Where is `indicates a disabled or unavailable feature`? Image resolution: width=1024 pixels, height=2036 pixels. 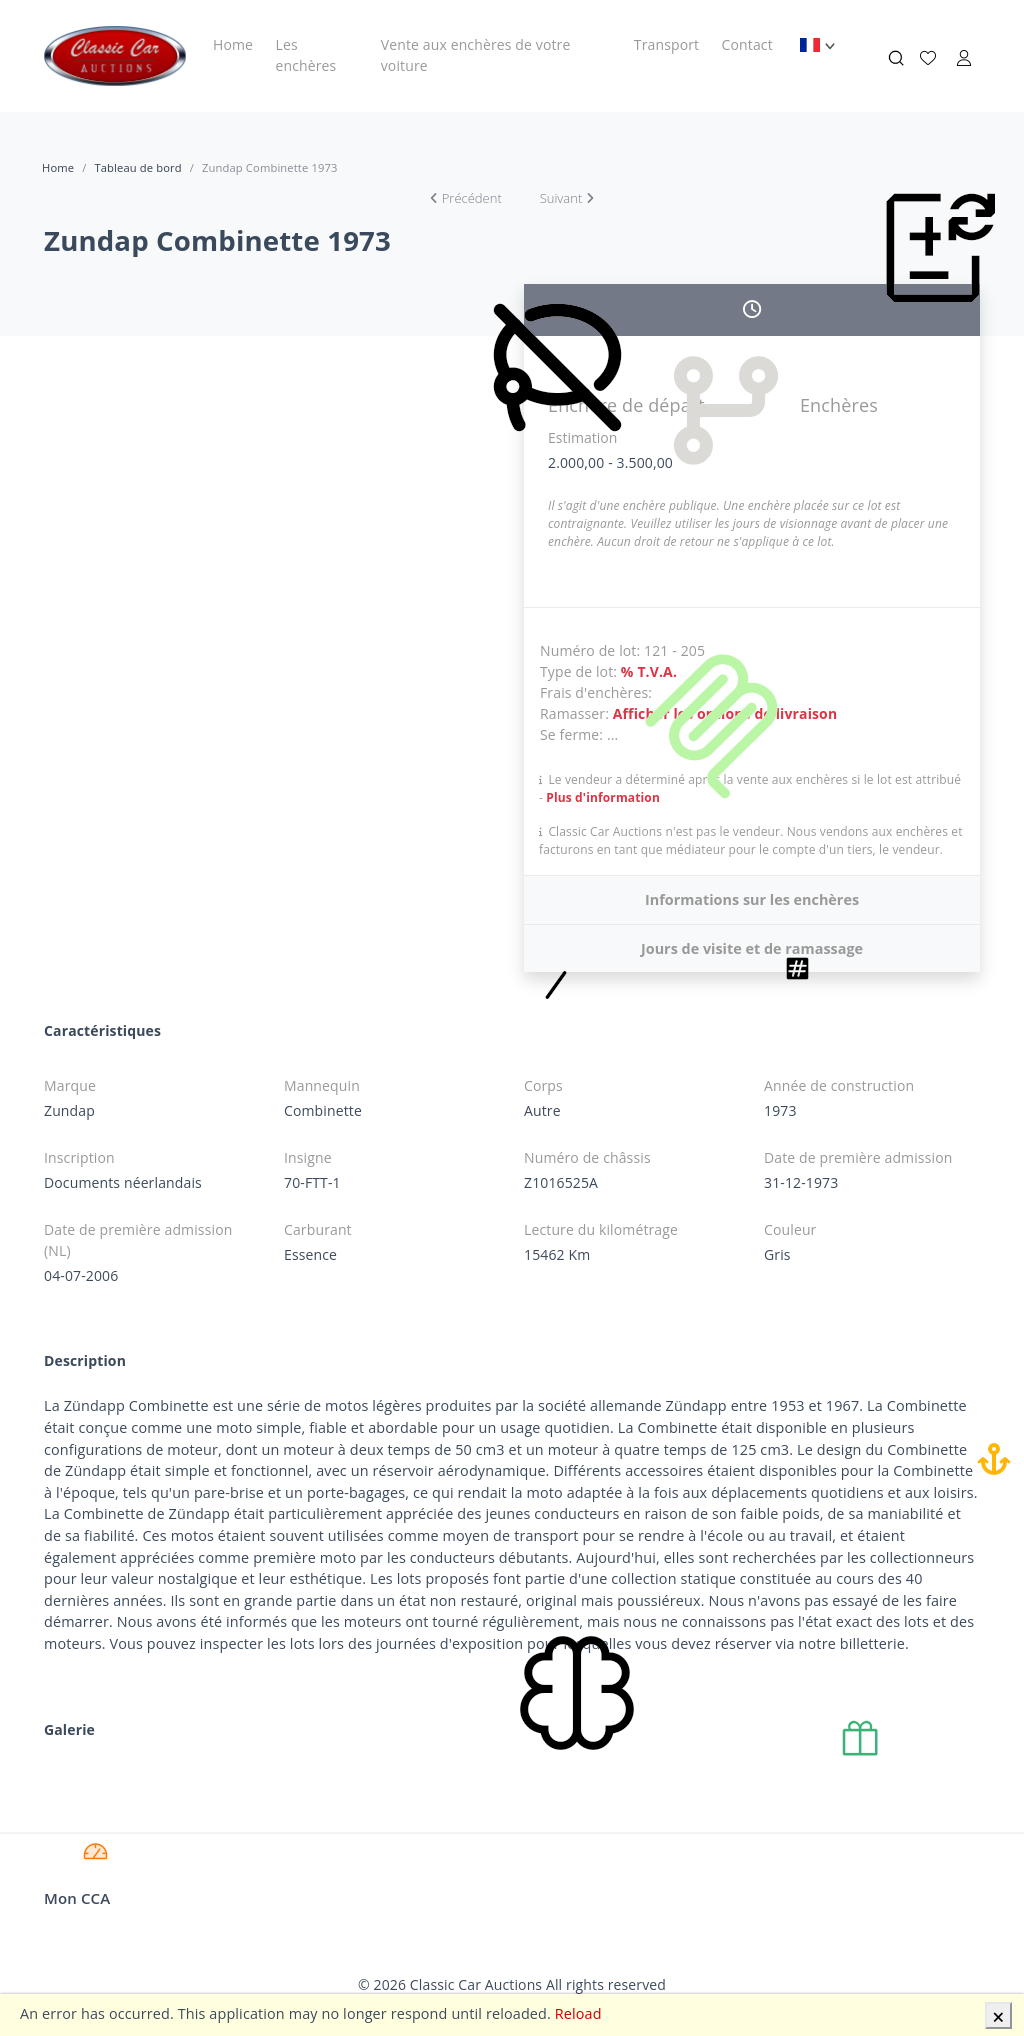
indicates a disabled or unavailable feature is located at coordinates (556, 985).